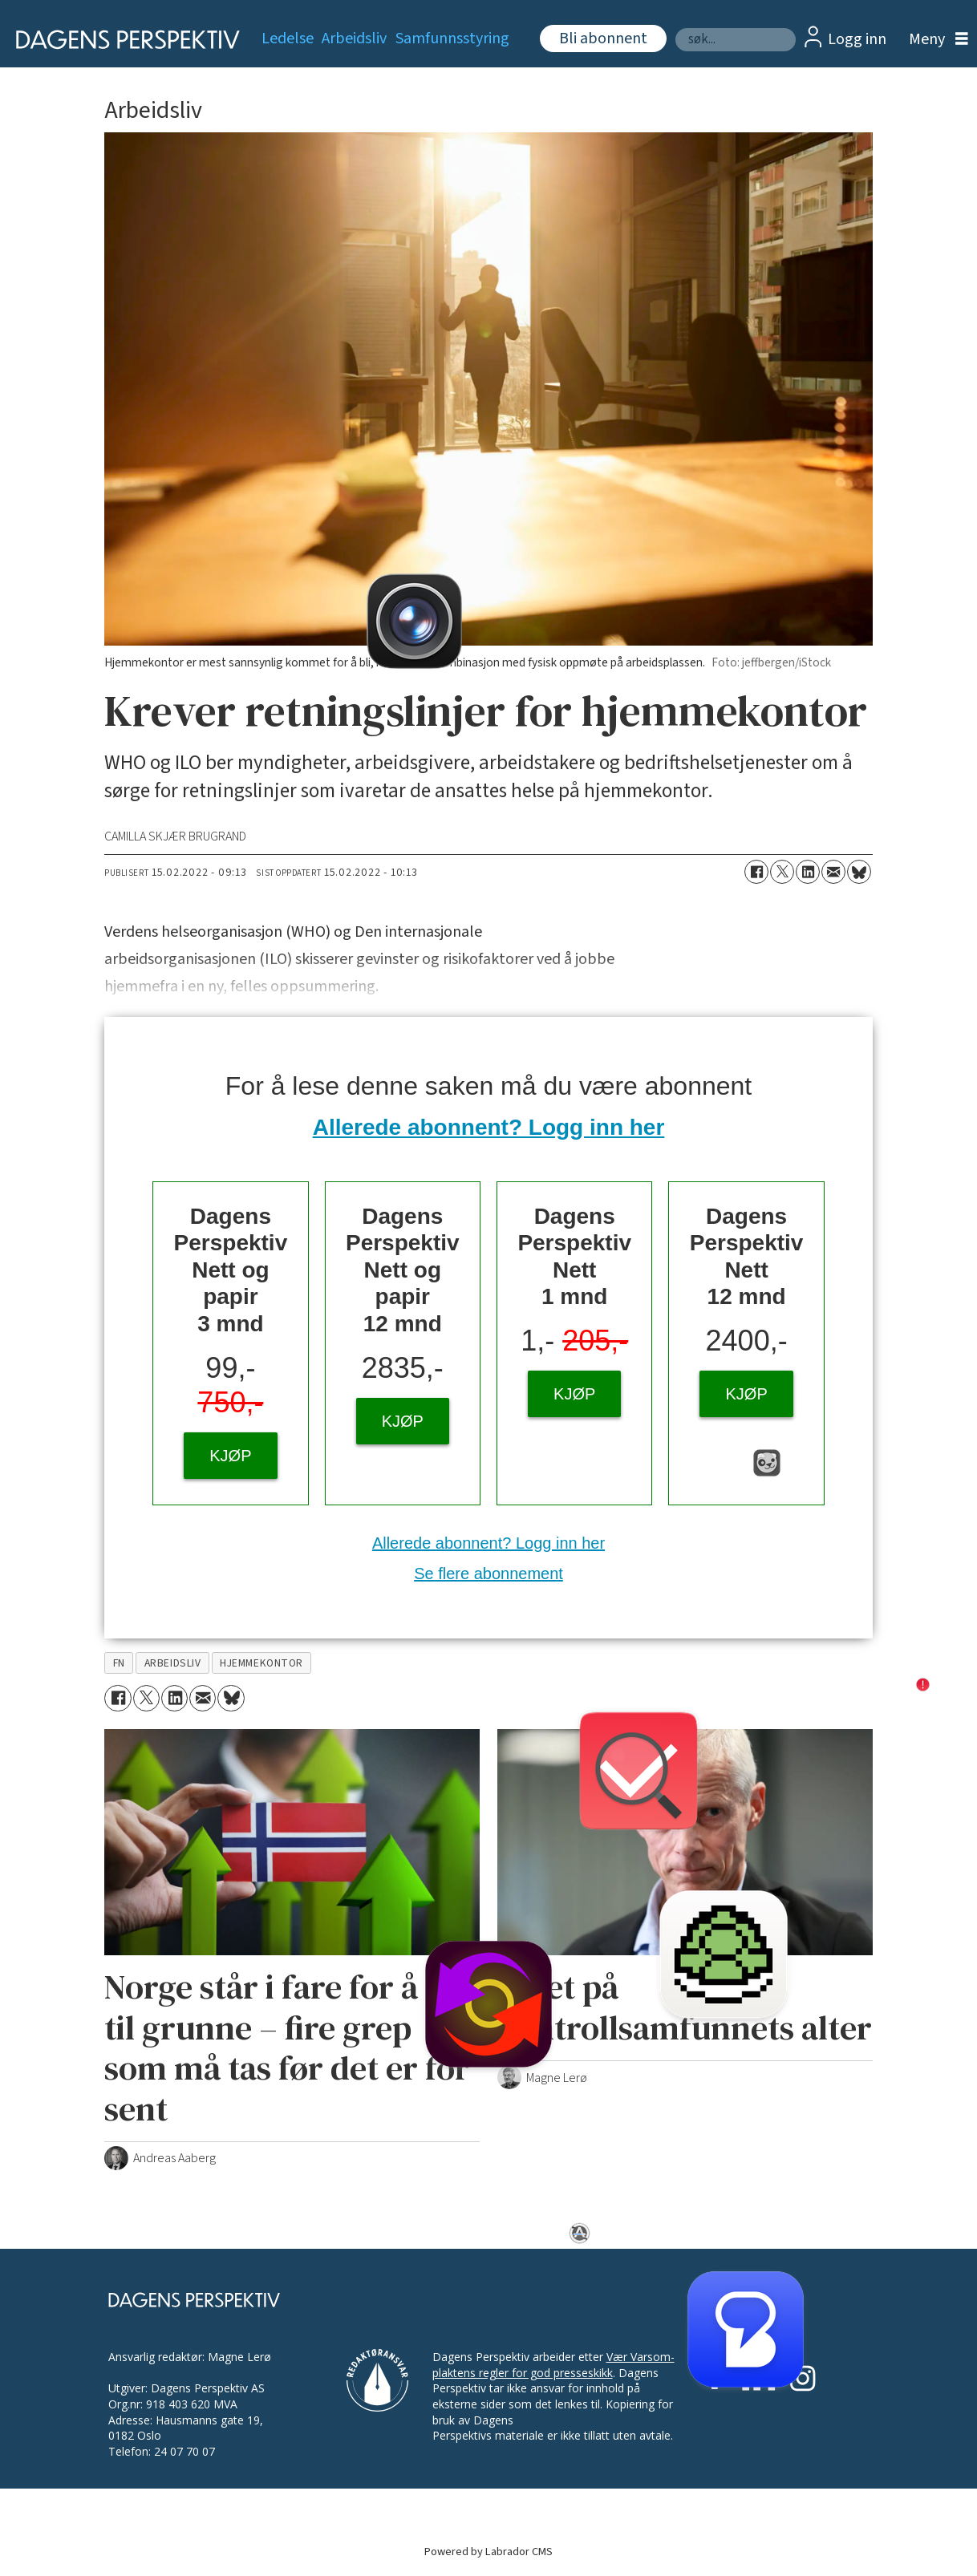 This screenshot has height=2576, width=977. Describe the element at coordinates (922, 1684) in the screenshot. I see `report a system error or crash` at that location.